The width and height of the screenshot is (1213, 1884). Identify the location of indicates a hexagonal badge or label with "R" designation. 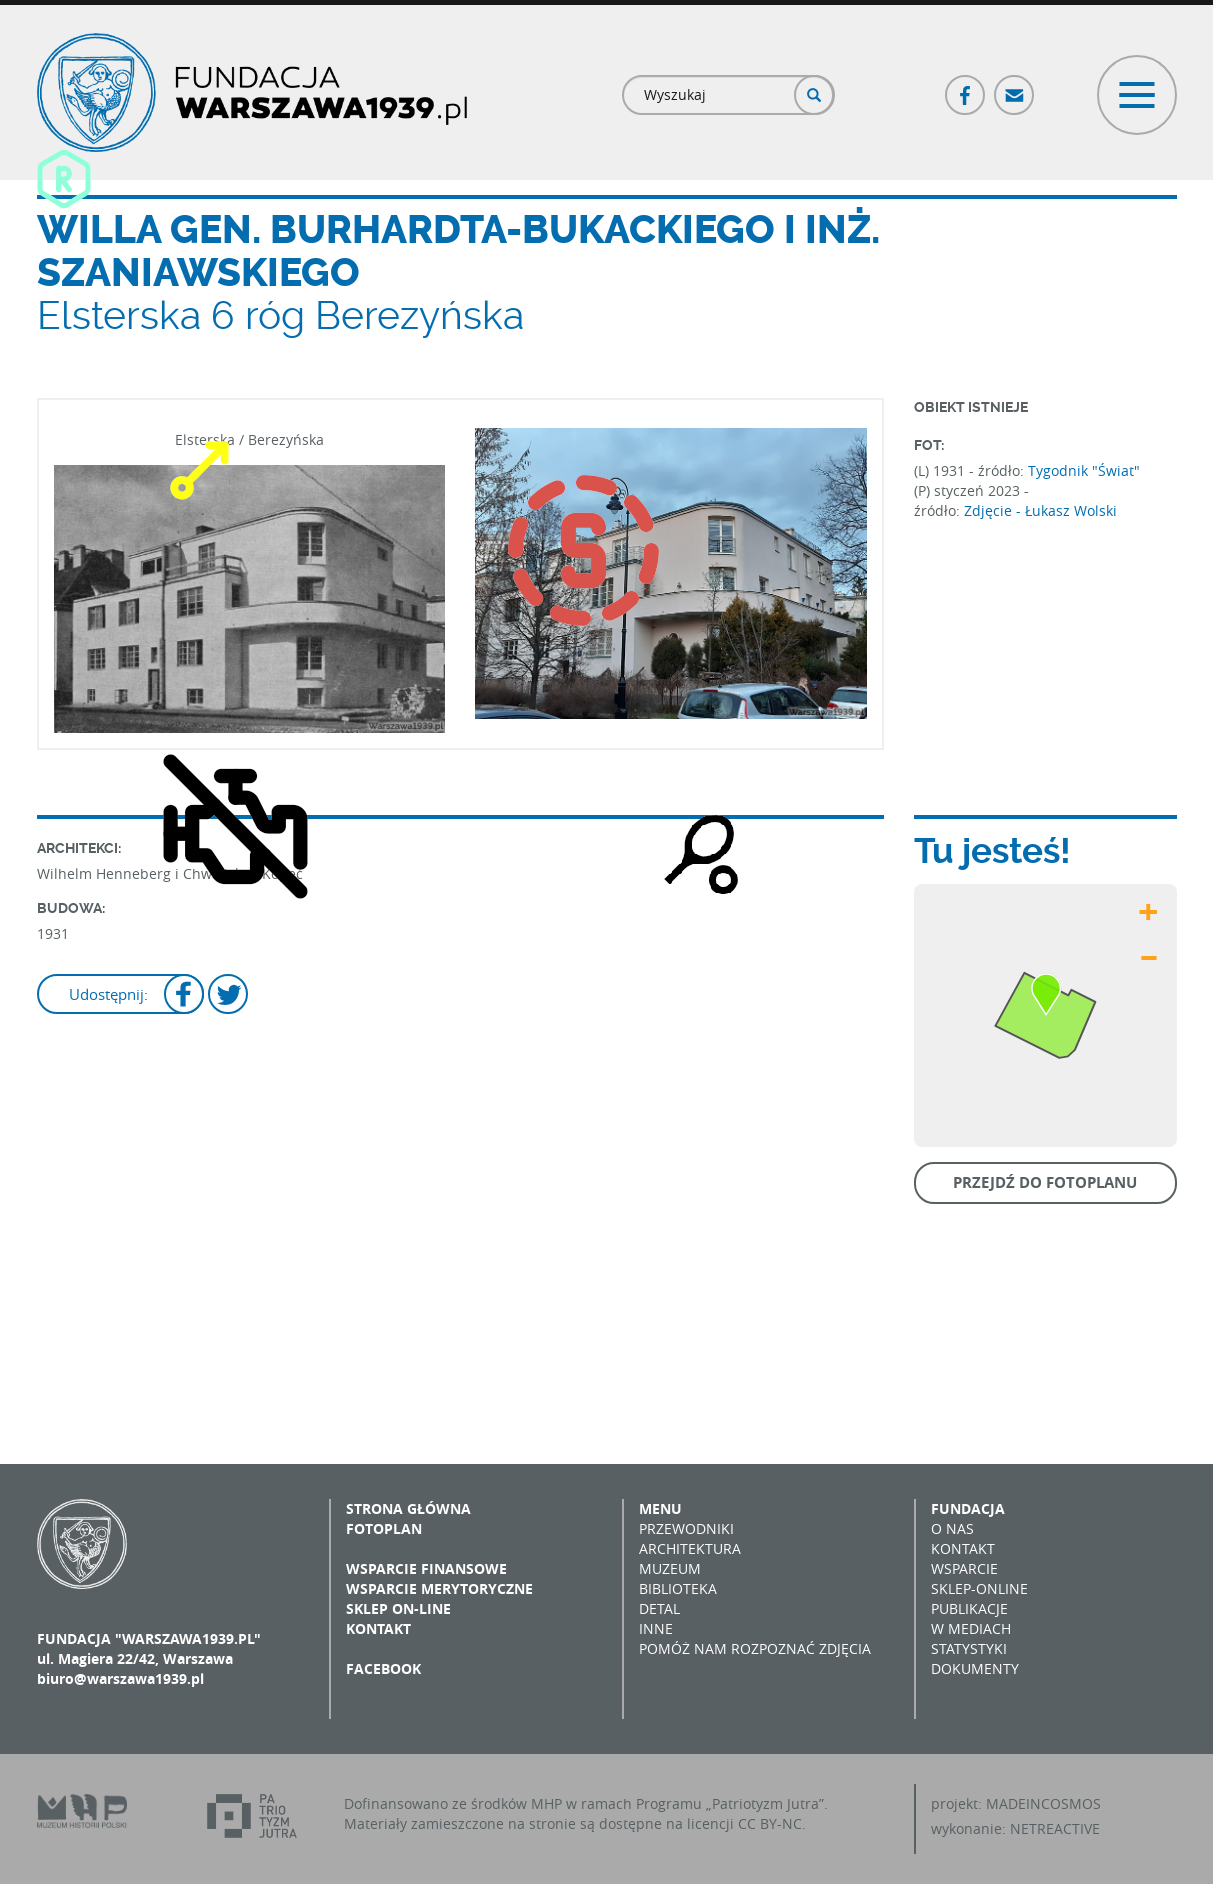
(64, 179).